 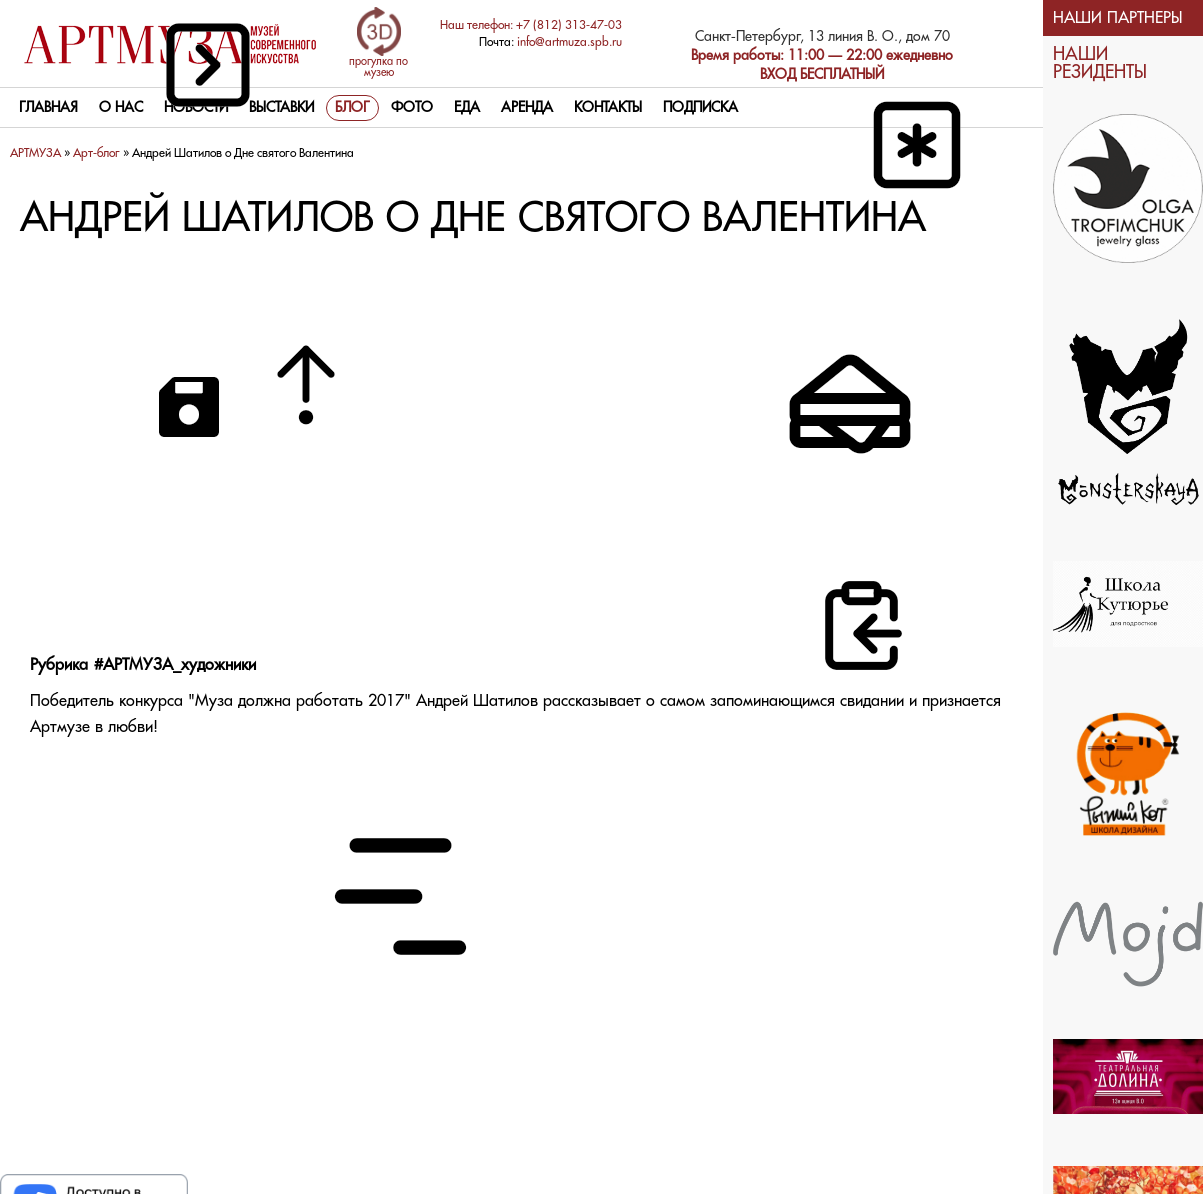 I want to click on view gantt chart or project timeline, so click(x=400, y=896).